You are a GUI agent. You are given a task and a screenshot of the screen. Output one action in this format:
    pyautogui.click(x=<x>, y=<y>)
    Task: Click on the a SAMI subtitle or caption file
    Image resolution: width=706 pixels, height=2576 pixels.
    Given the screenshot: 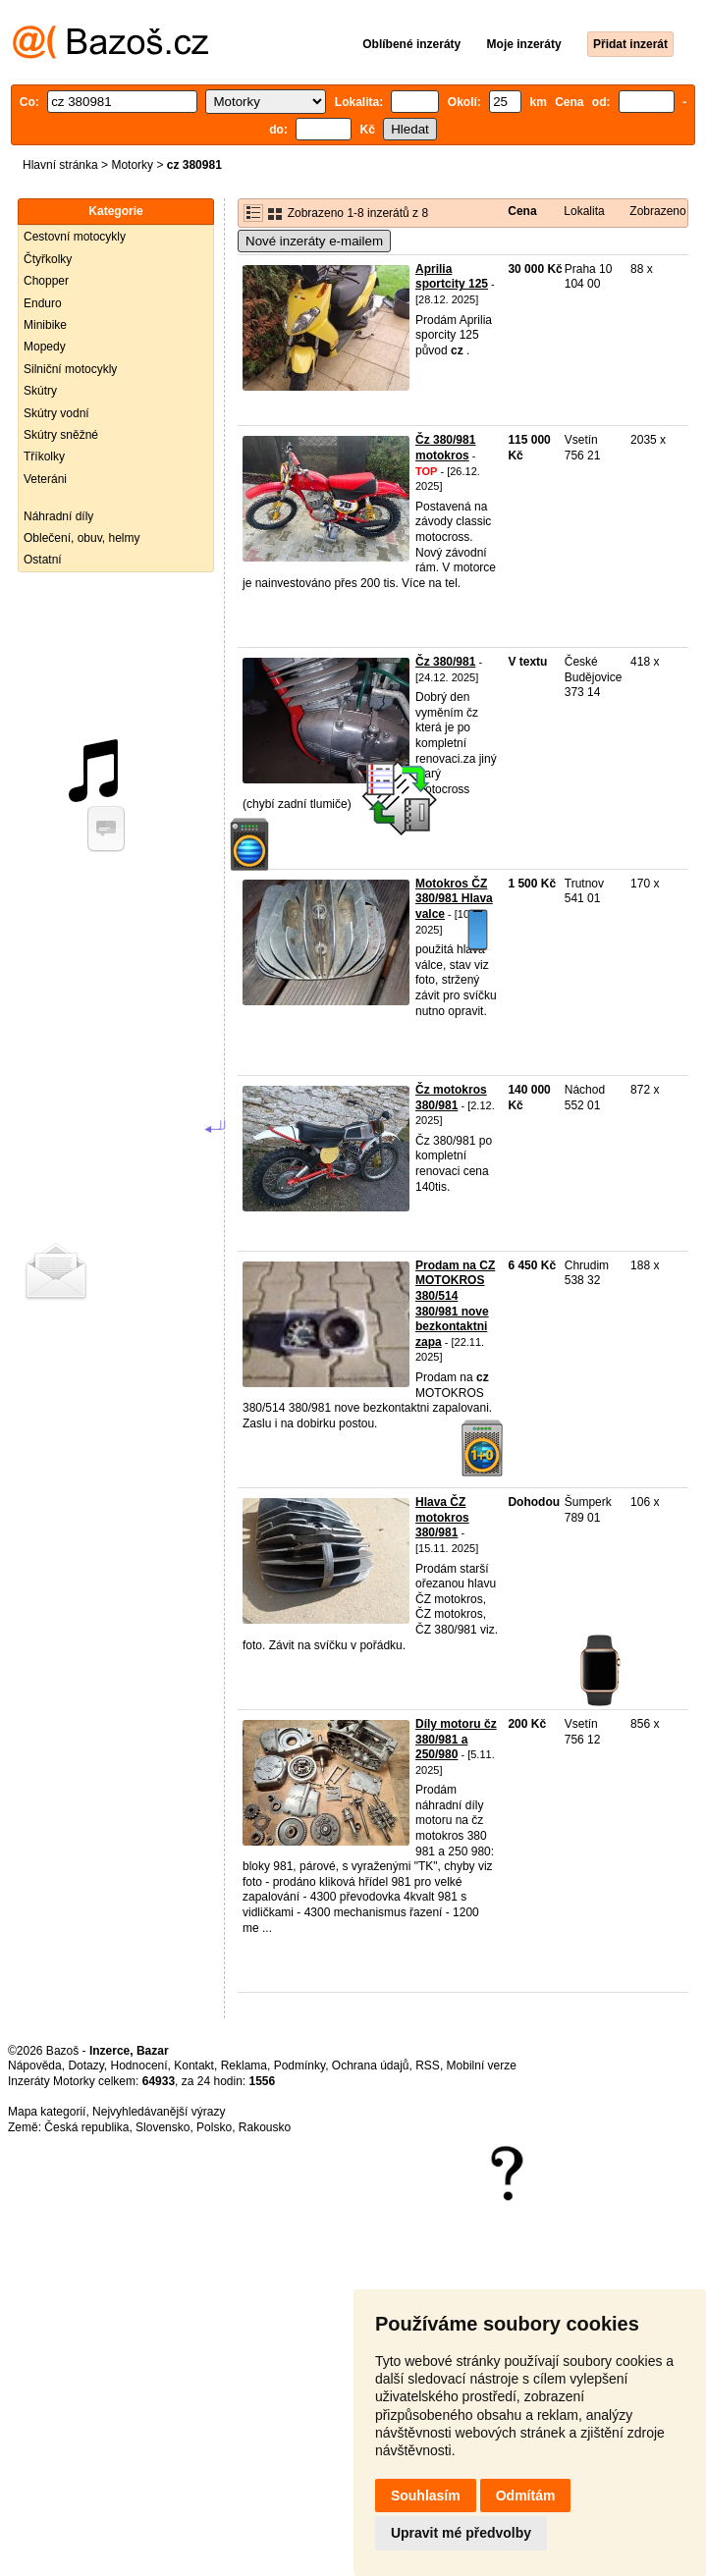 What is the action you would take?
    pyautogui.click(x=106, y=829)
    